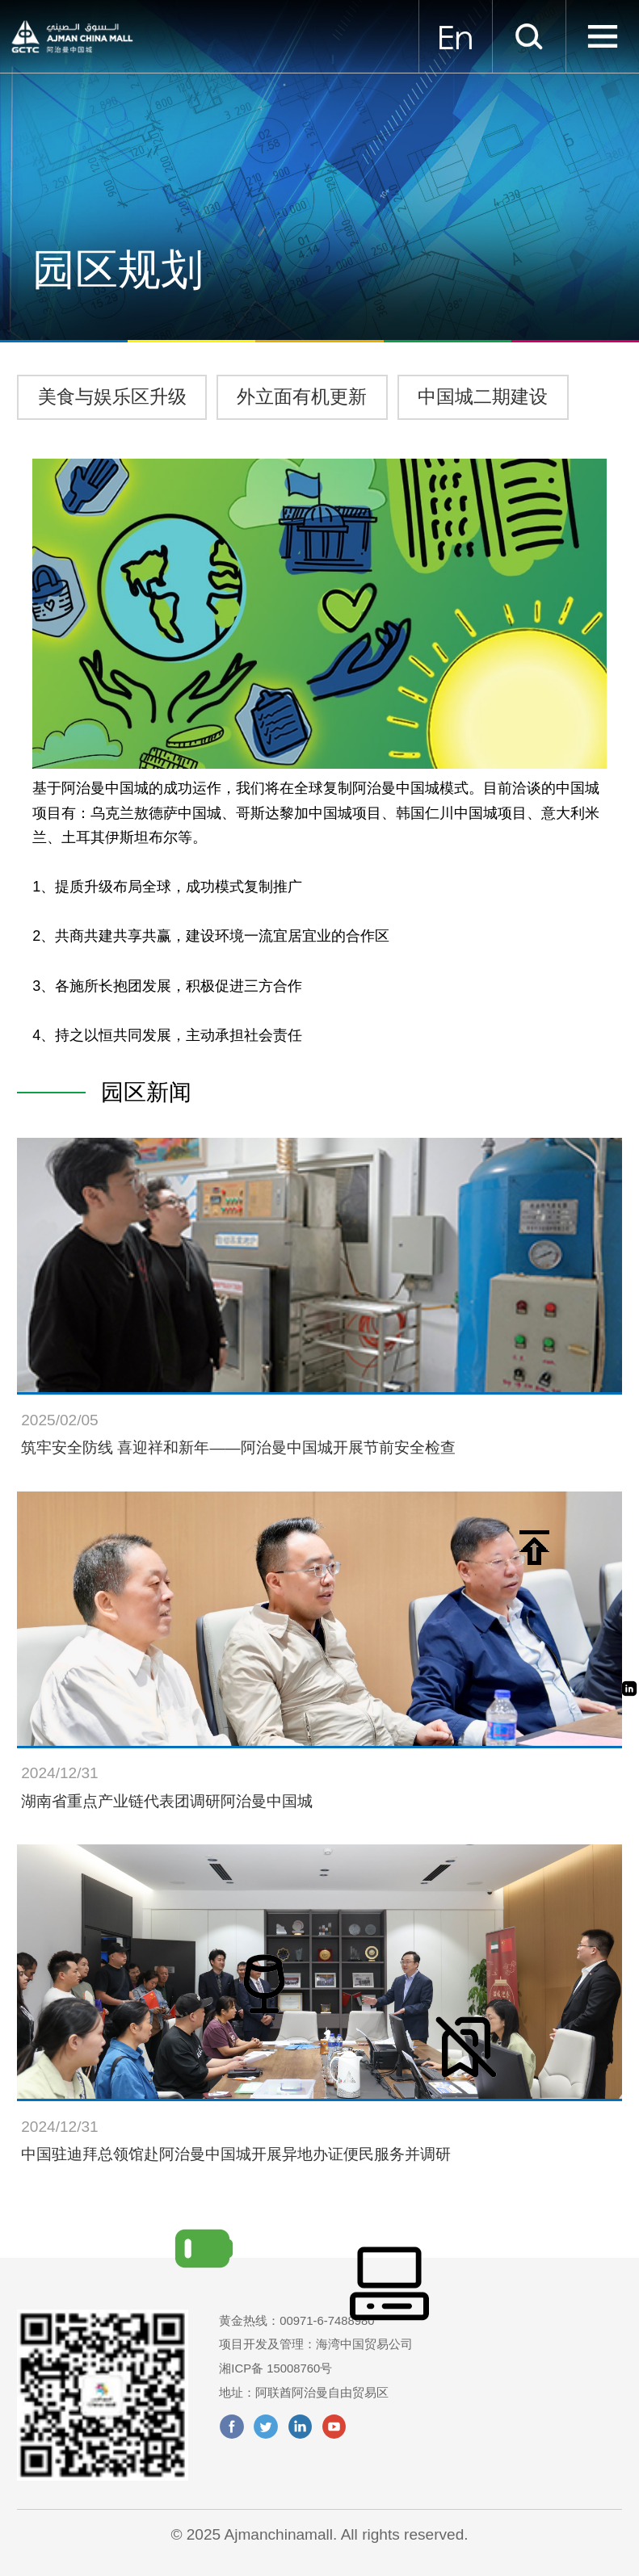 This screenshot has width=639, height=2576. What do you see at coordinates (389, 2284) in the screenshot?
I see `open github codespaces` at bounding box center [389, 2284].